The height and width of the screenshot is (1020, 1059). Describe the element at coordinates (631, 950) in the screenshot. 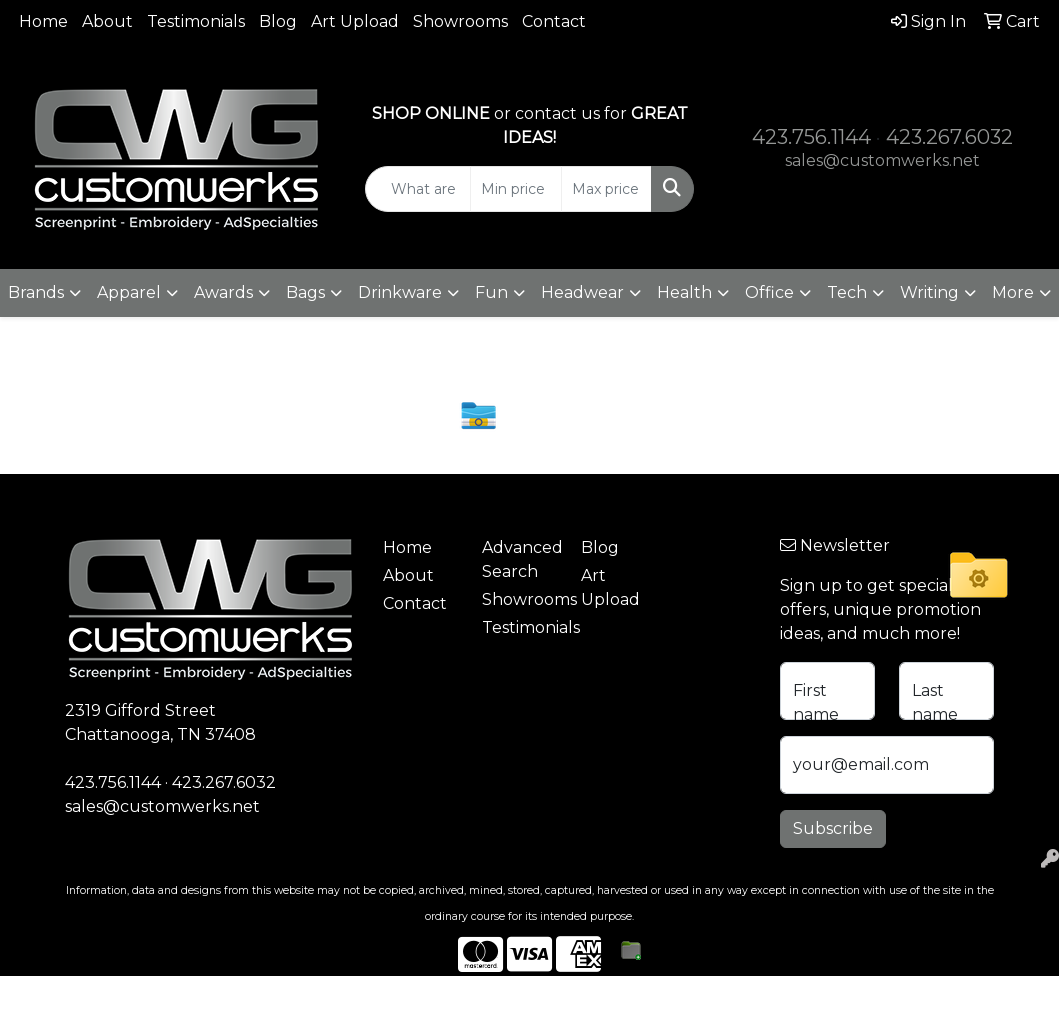

I see `create a new folder` at that location.